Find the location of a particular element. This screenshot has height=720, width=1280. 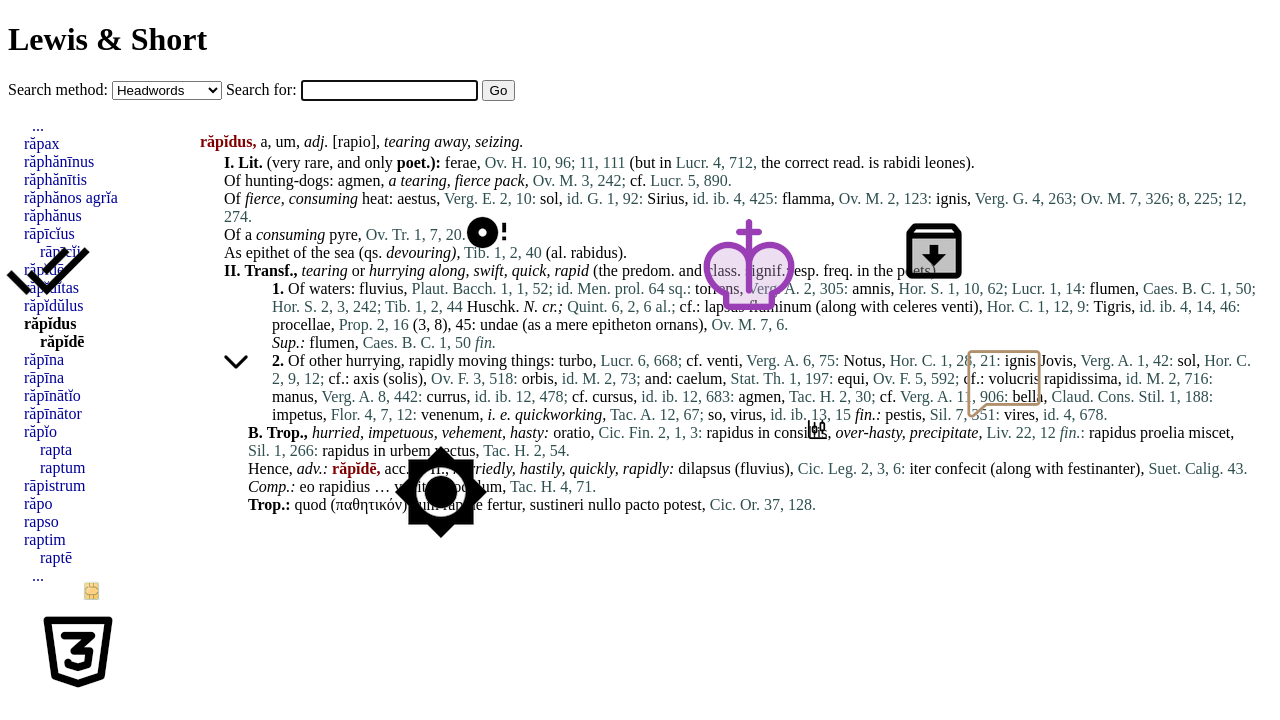

all items marked as complete is located at coordinates (48, 270).